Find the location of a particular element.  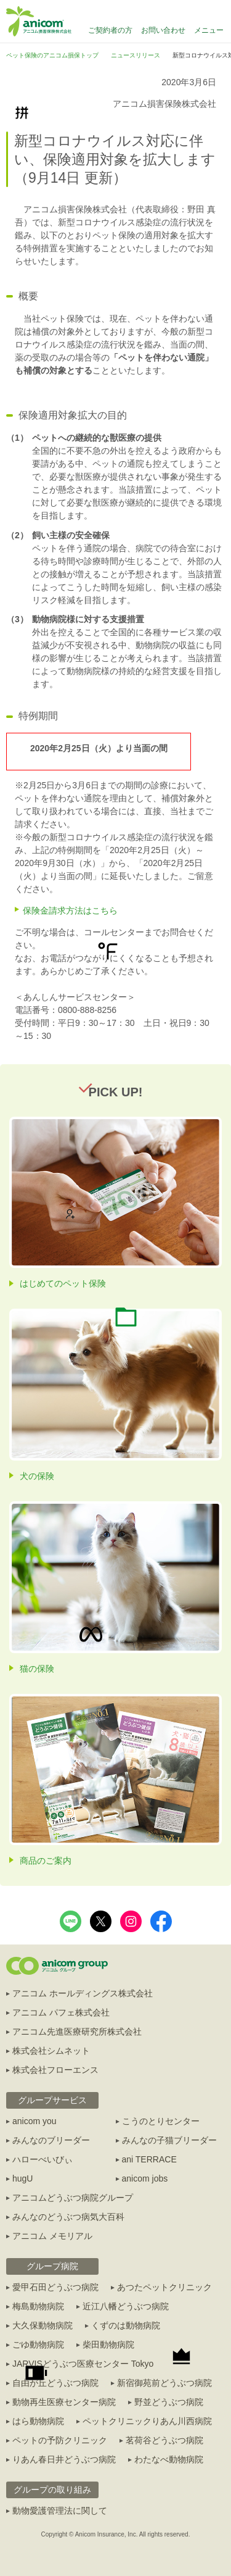

open folder to view files is located at coordinates (126, 1317).